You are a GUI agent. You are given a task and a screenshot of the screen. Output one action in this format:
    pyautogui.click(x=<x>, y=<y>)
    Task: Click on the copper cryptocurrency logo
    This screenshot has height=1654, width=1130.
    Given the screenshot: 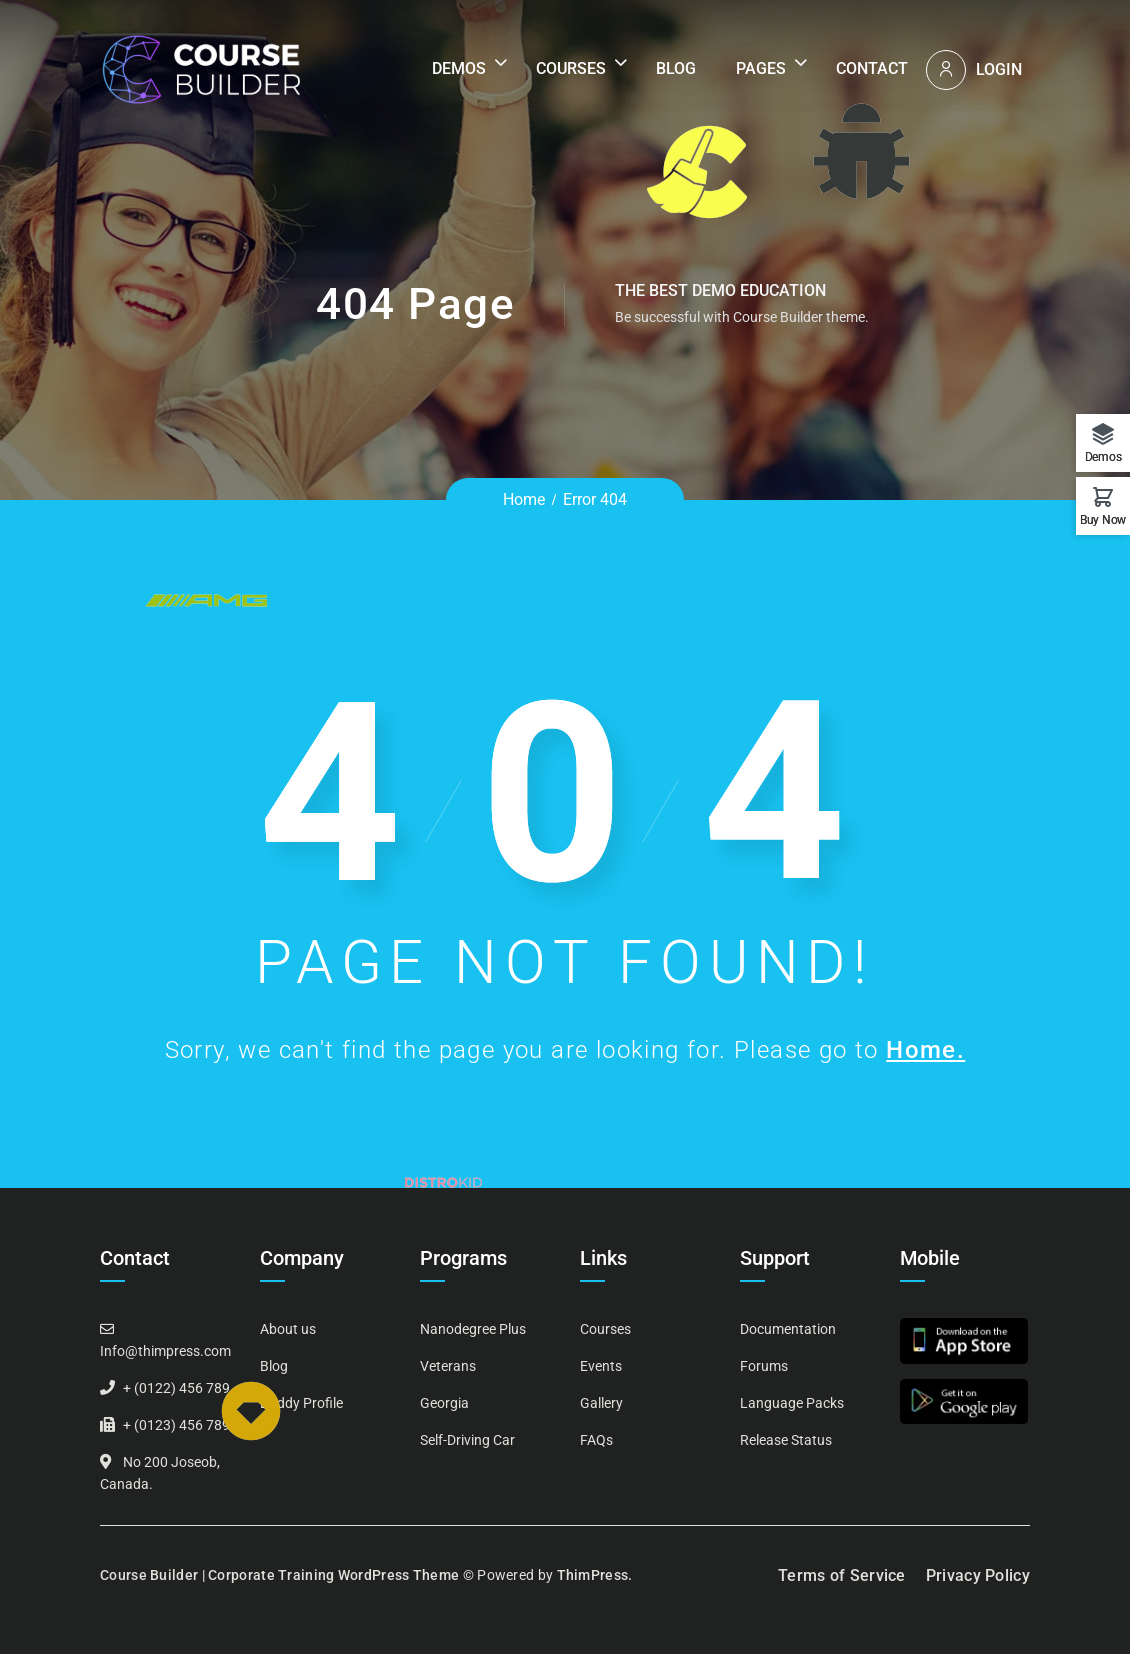 What is the action you would take?
    pyautogui.click(x=251, y=1411)
    